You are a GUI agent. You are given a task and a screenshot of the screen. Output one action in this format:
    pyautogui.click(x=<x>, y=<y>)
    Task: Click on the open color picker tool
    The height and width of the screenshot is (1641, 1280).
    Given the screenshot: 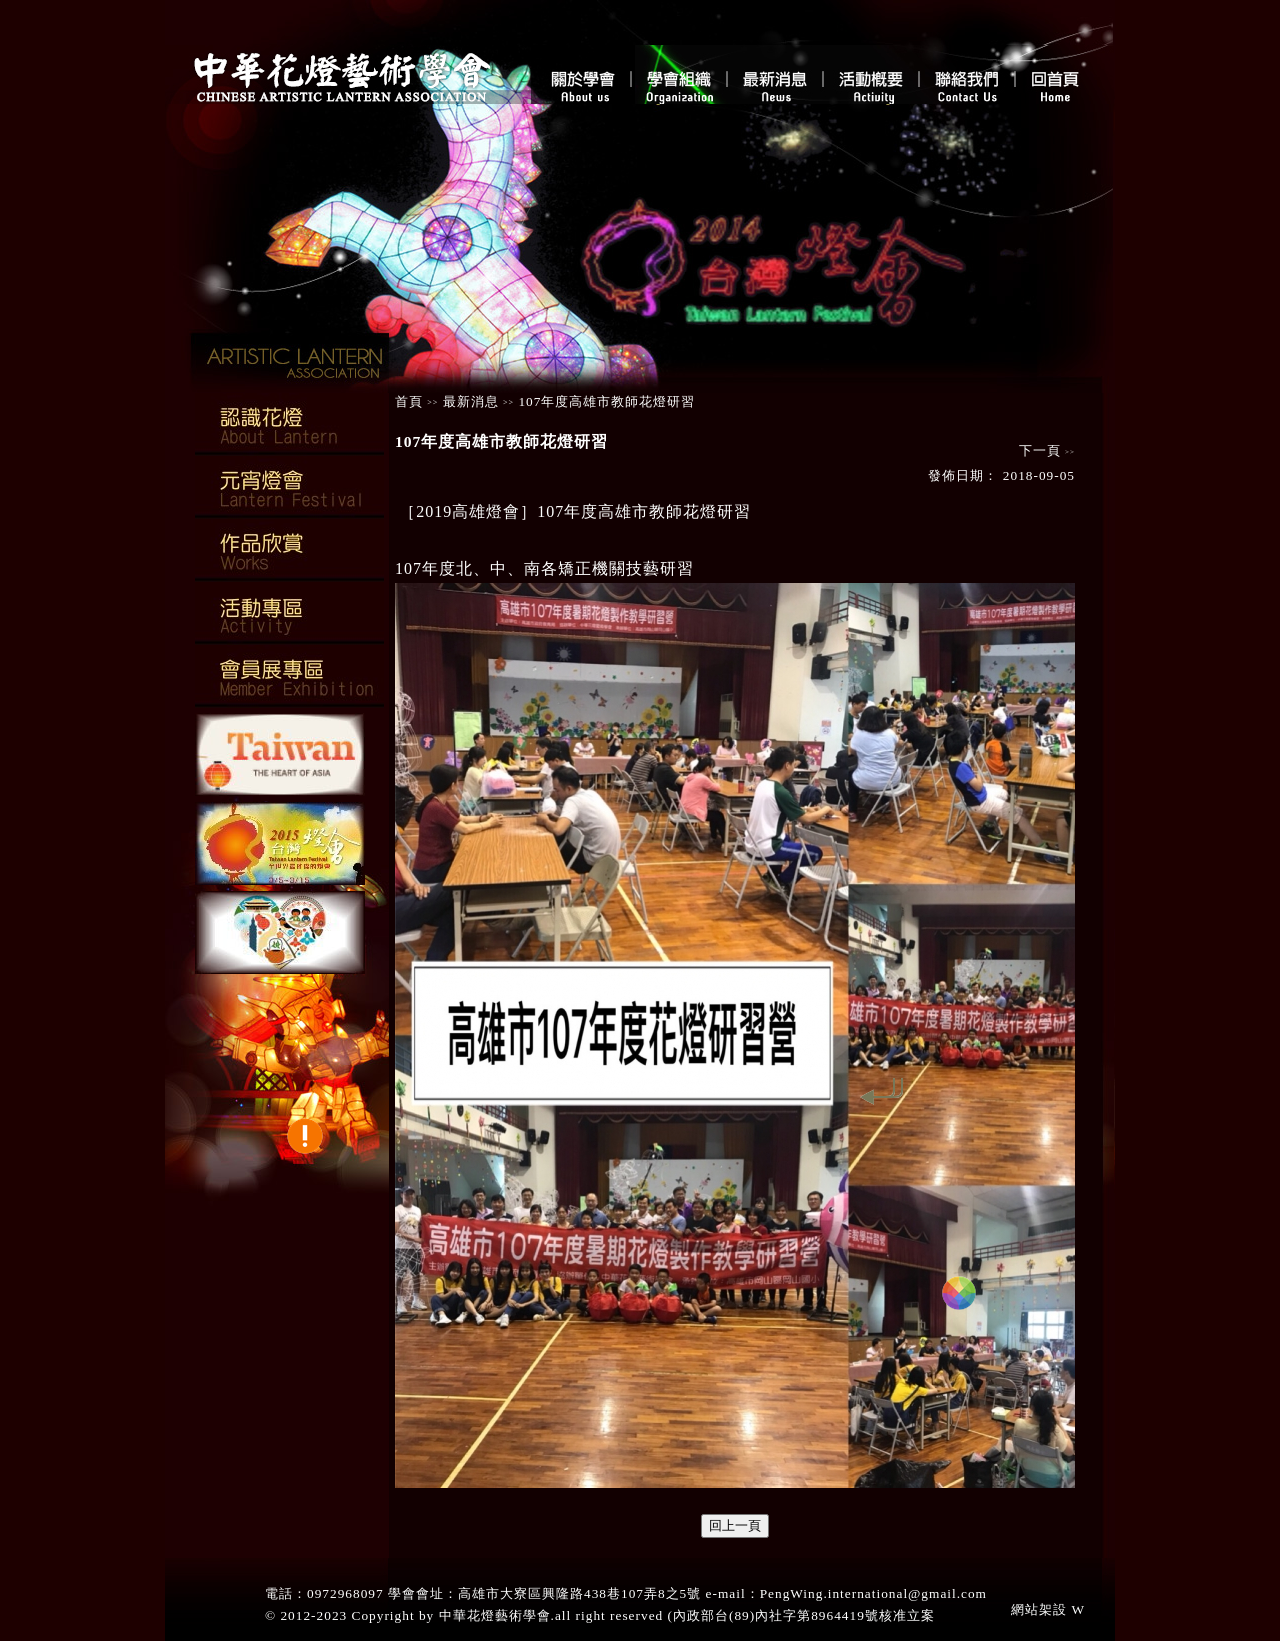 What is the action you would take?
    pyautogui.click(x=959, y=1293)
    